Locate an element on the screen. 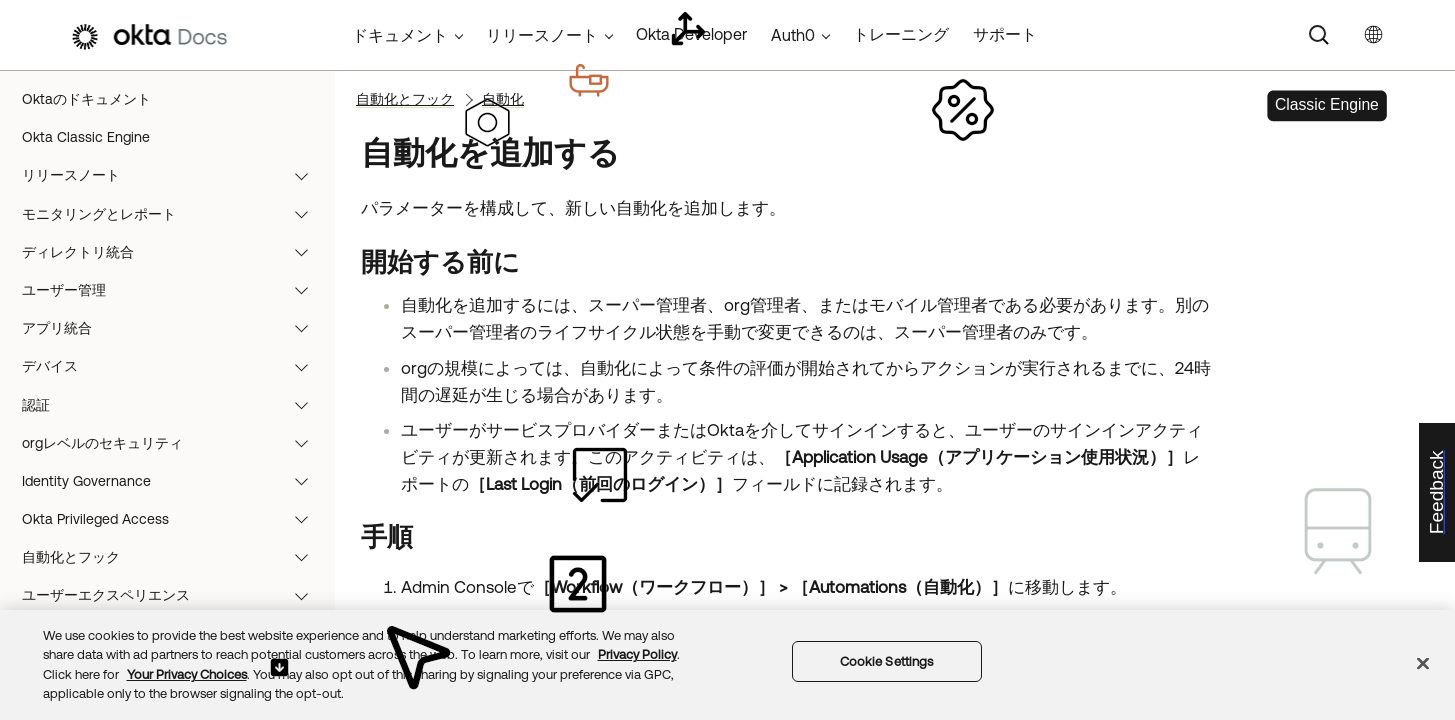  access train or rail transit options is located at coordinates (1338, 528).